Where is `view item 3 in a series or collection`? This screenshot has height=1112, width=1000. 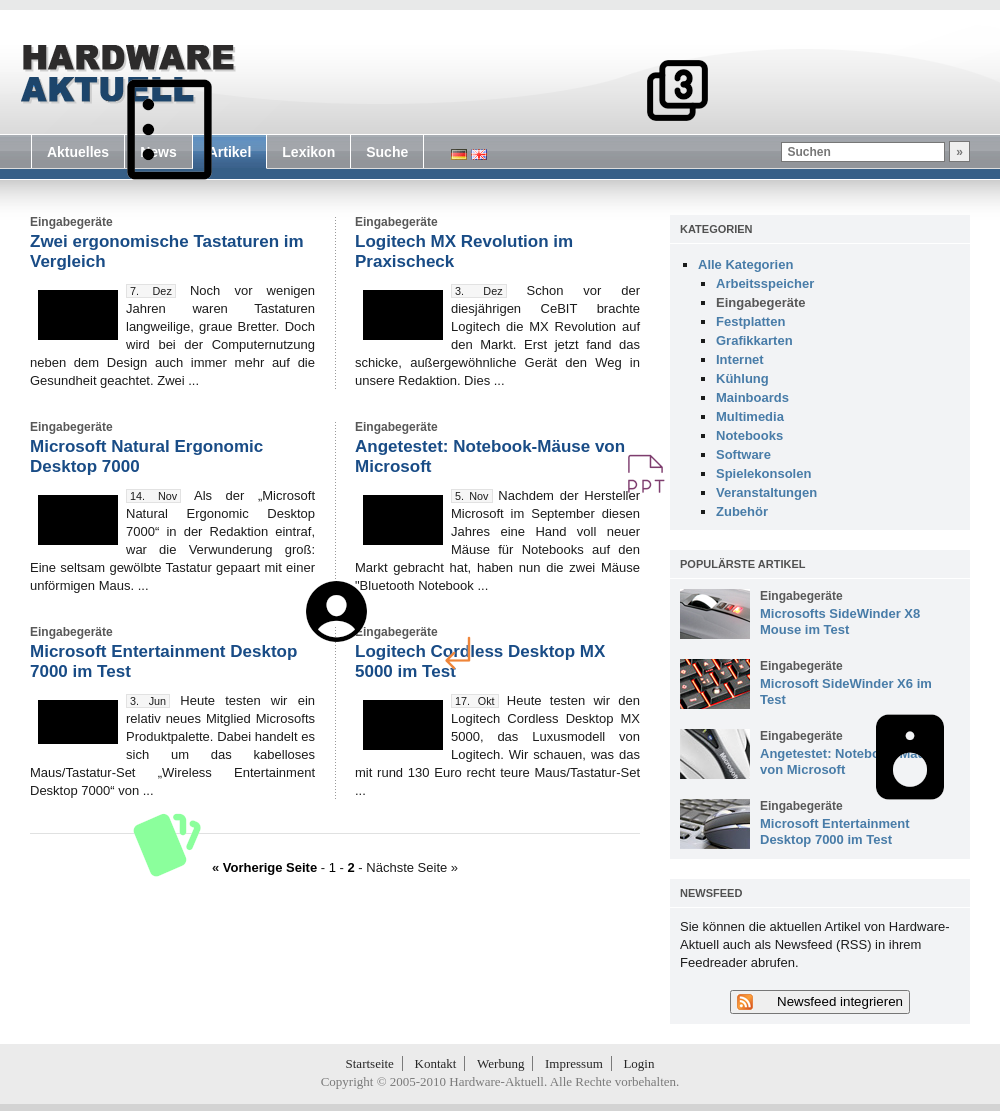 view item 3 in a series or collection is located at coordinates (677, 90).